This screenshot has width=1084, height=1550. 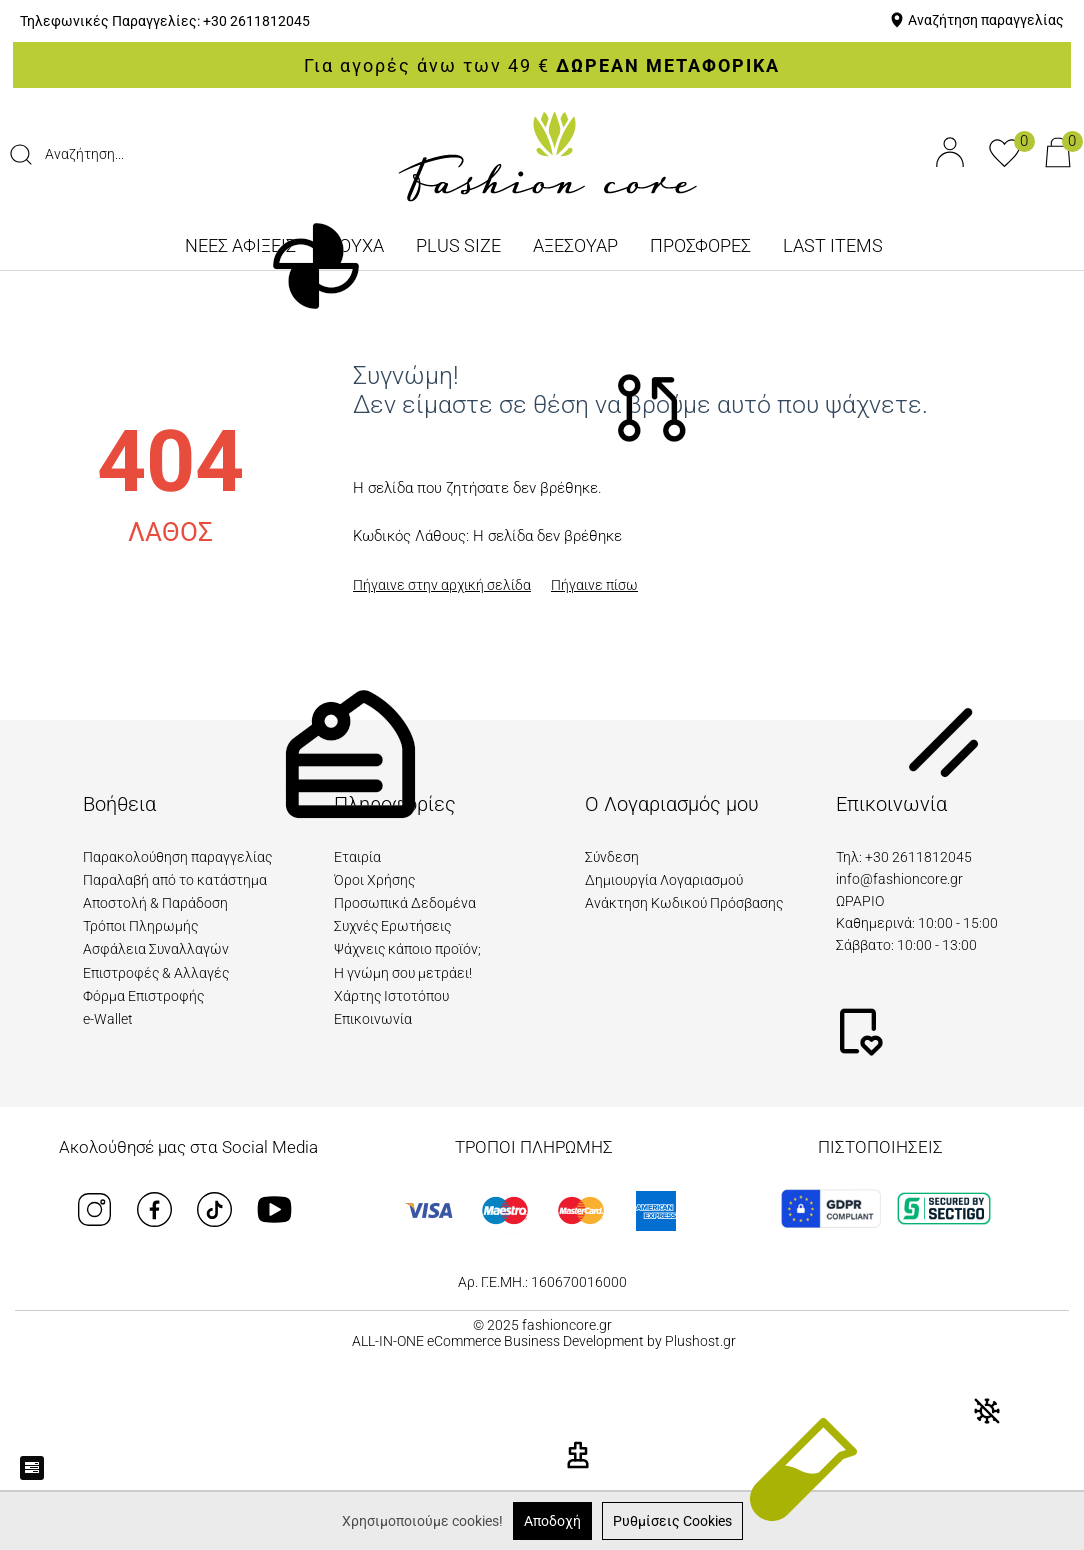 I want to click on run a test or experiment, so click(x=801, y=1469).